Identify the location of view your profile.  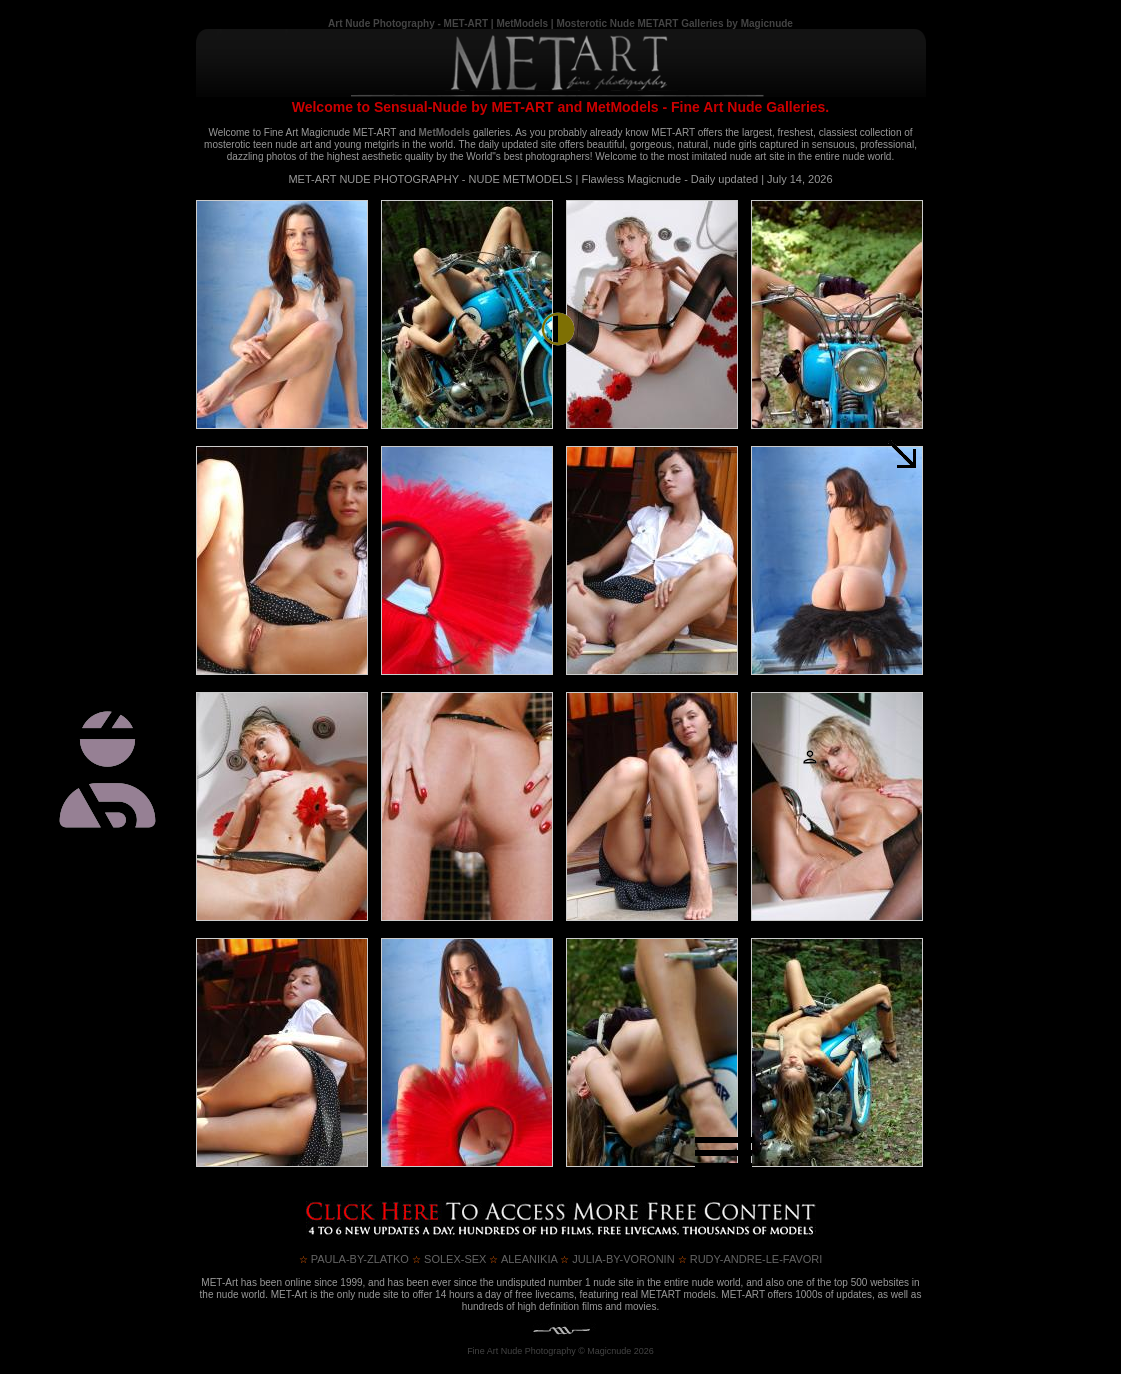
(810, 757).